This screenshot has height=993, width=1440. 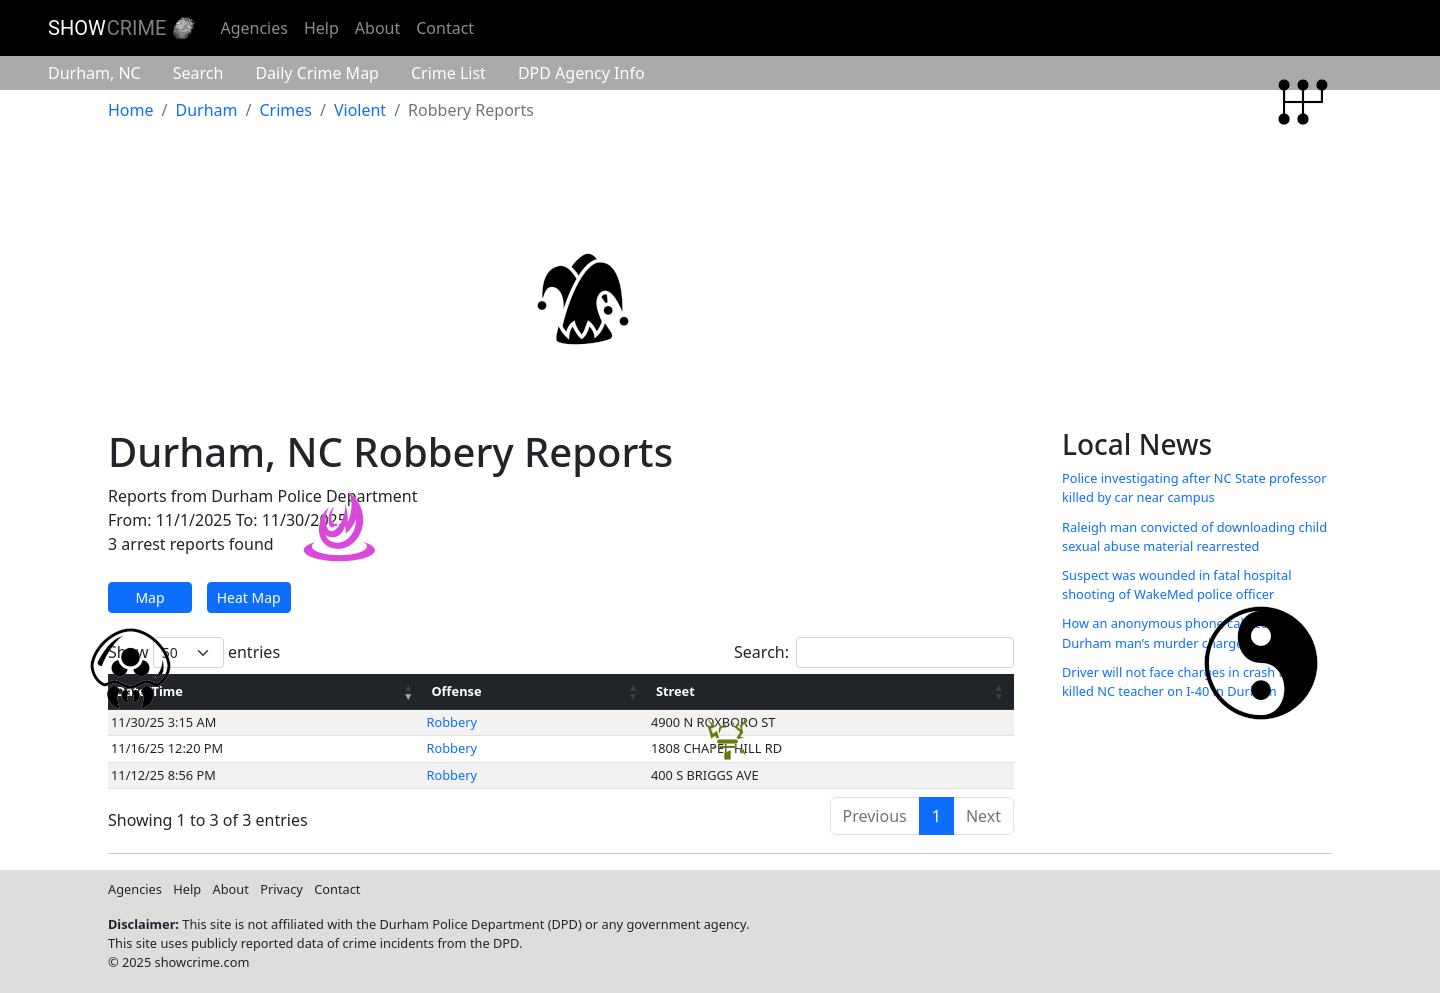 I want to click on toggle balance or harmony settings, so click(x=1261, y=663).